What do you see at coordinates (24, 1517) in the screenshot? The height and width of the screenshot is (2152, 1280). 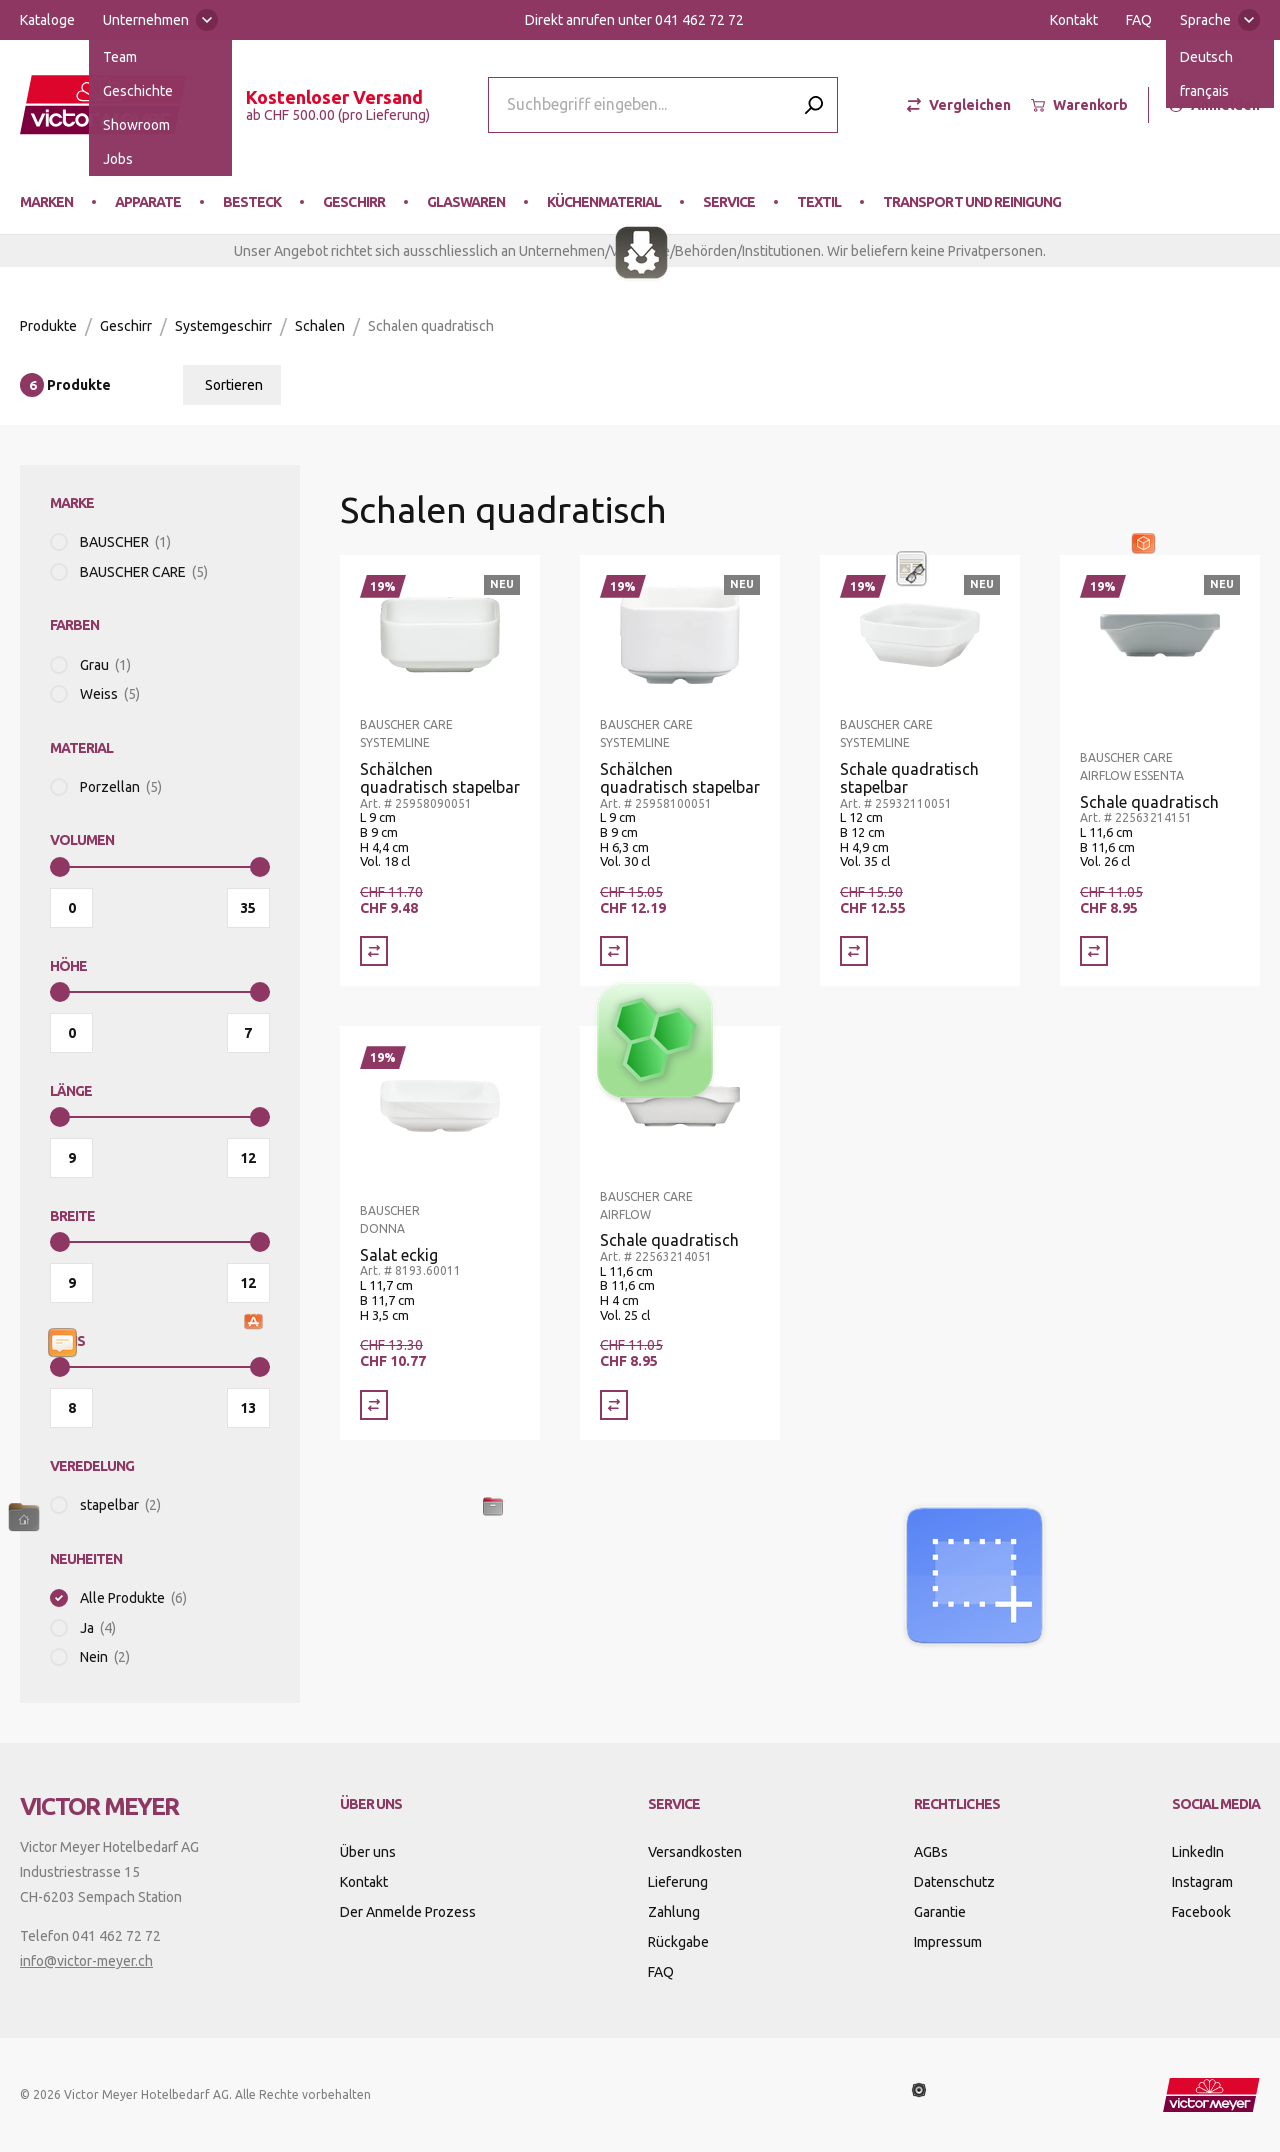 I see `access your home folder` at bounding box center [24, 1517].